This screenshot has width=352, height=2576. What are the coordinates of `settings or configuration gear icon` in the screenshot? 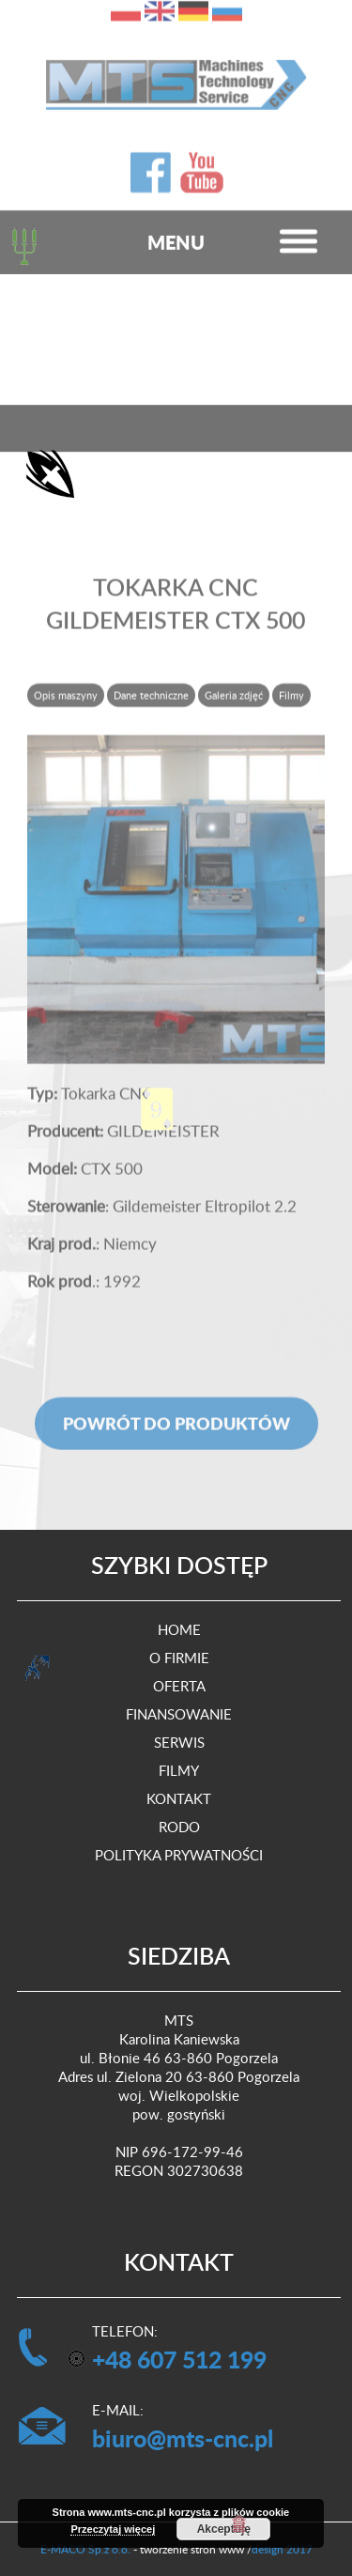 It's located at (76, 2358).